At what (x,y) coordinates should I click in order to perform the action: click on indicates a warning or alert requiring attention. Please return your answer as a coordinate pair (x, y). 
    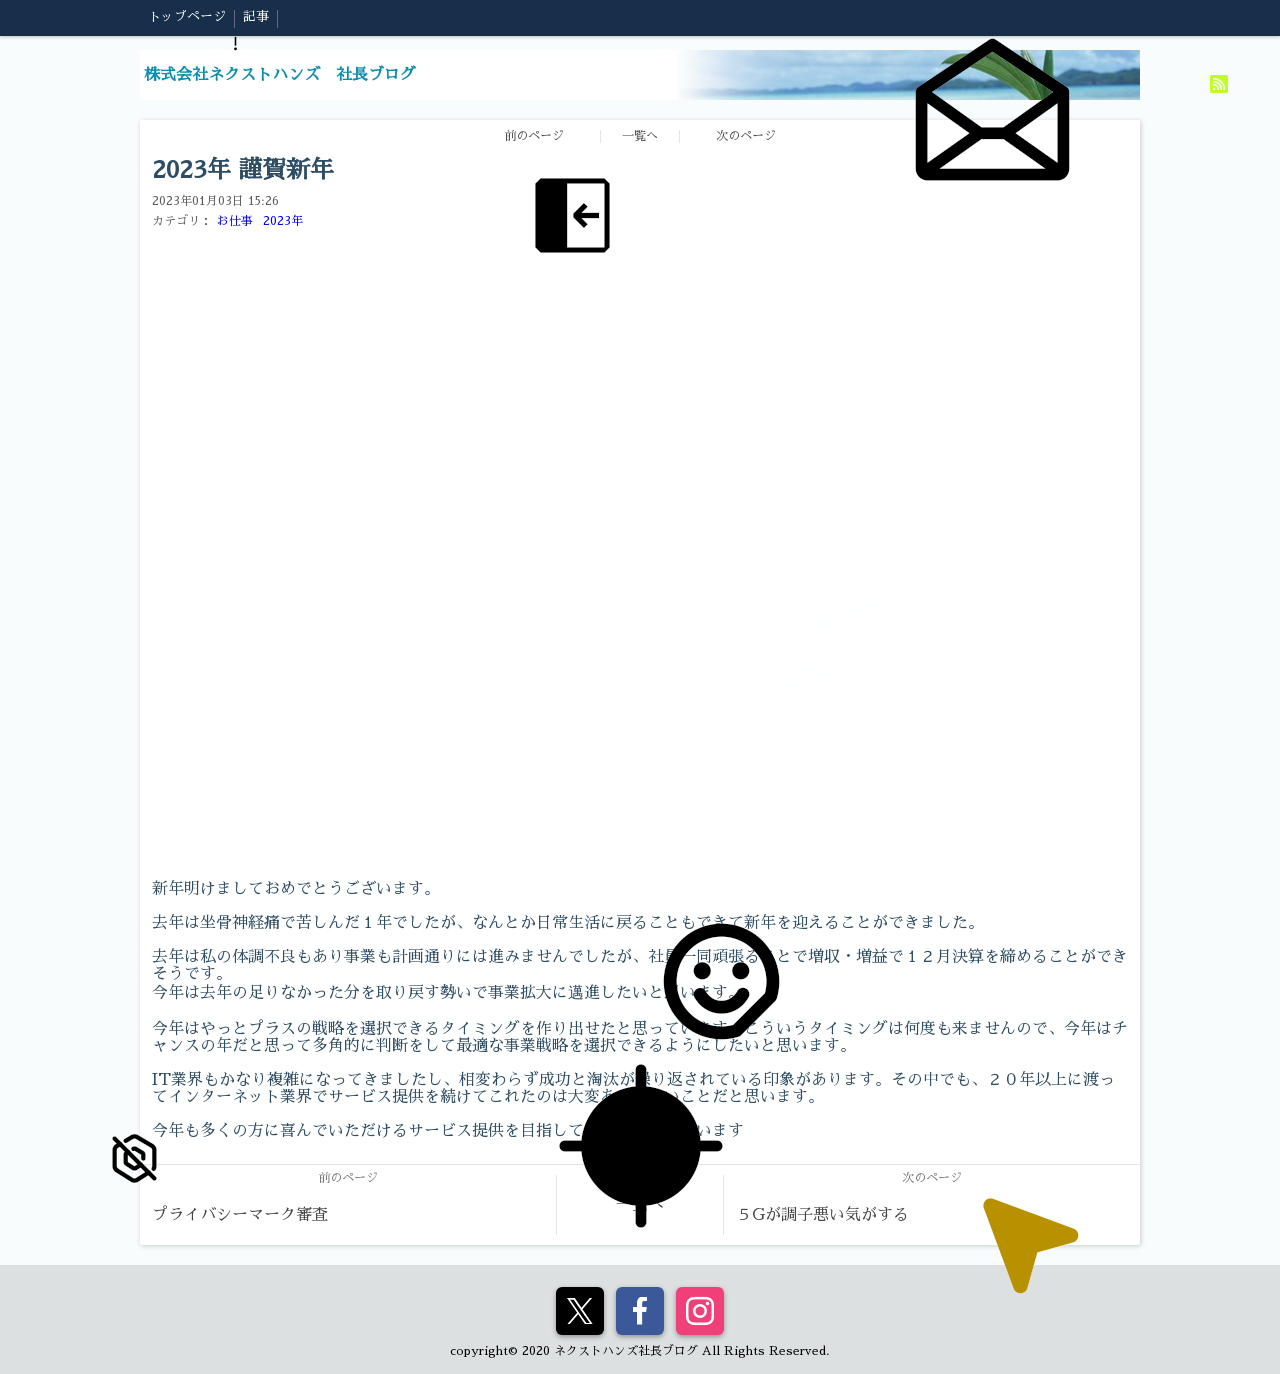
    Looking at the image, I should click on (235, 43).